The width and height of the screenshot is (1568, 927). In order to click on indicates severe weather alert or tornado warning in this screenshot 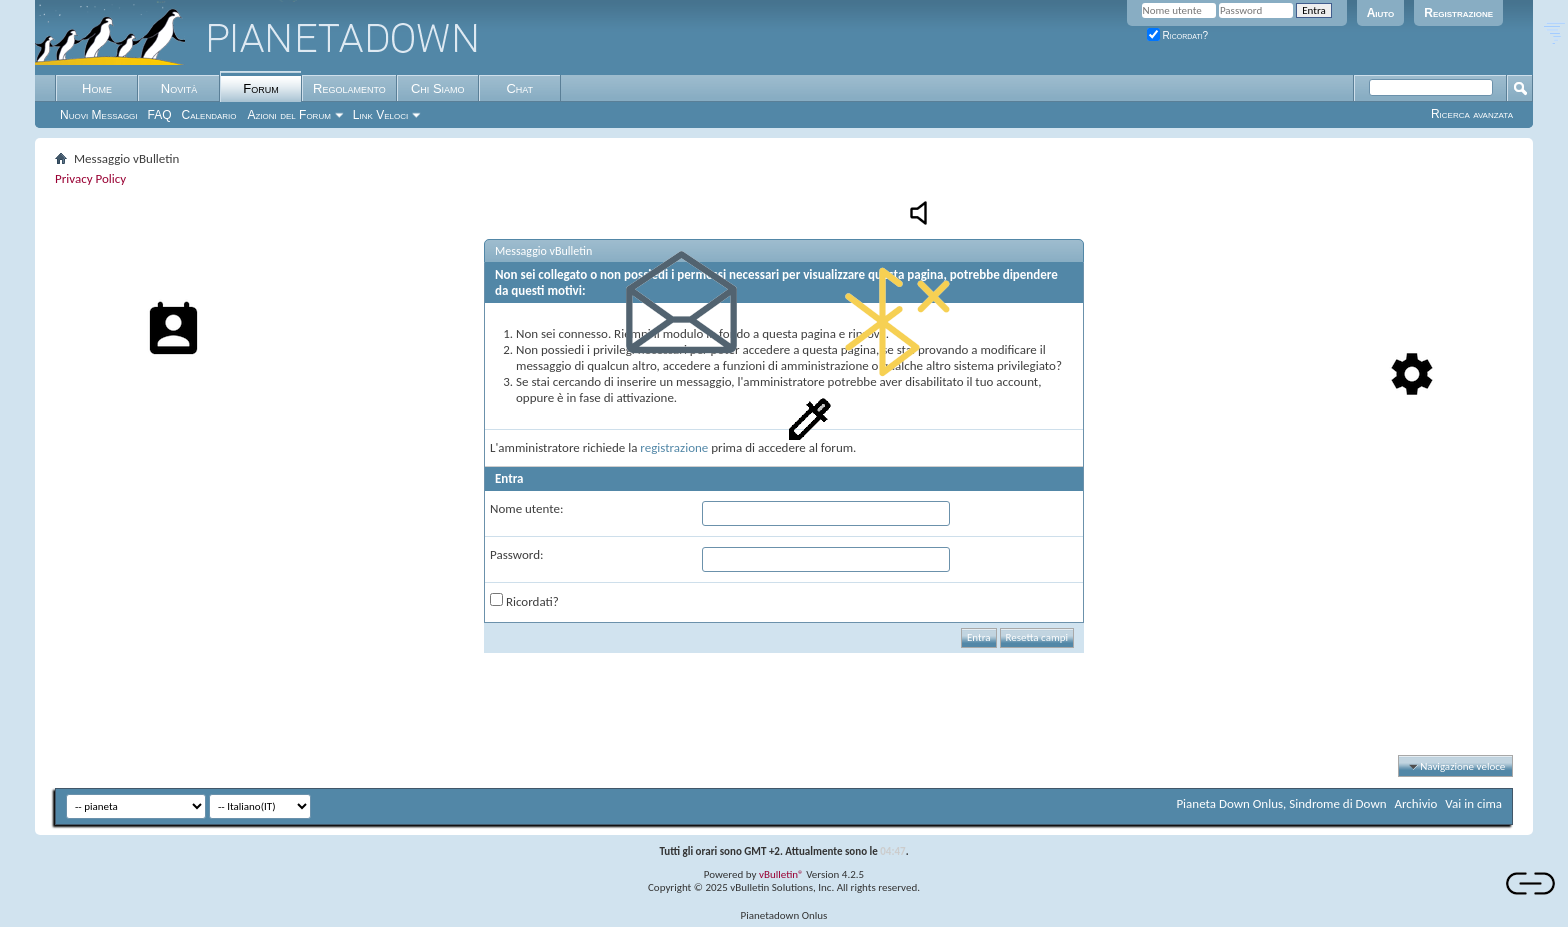, I will do `click(1554, 32)`.